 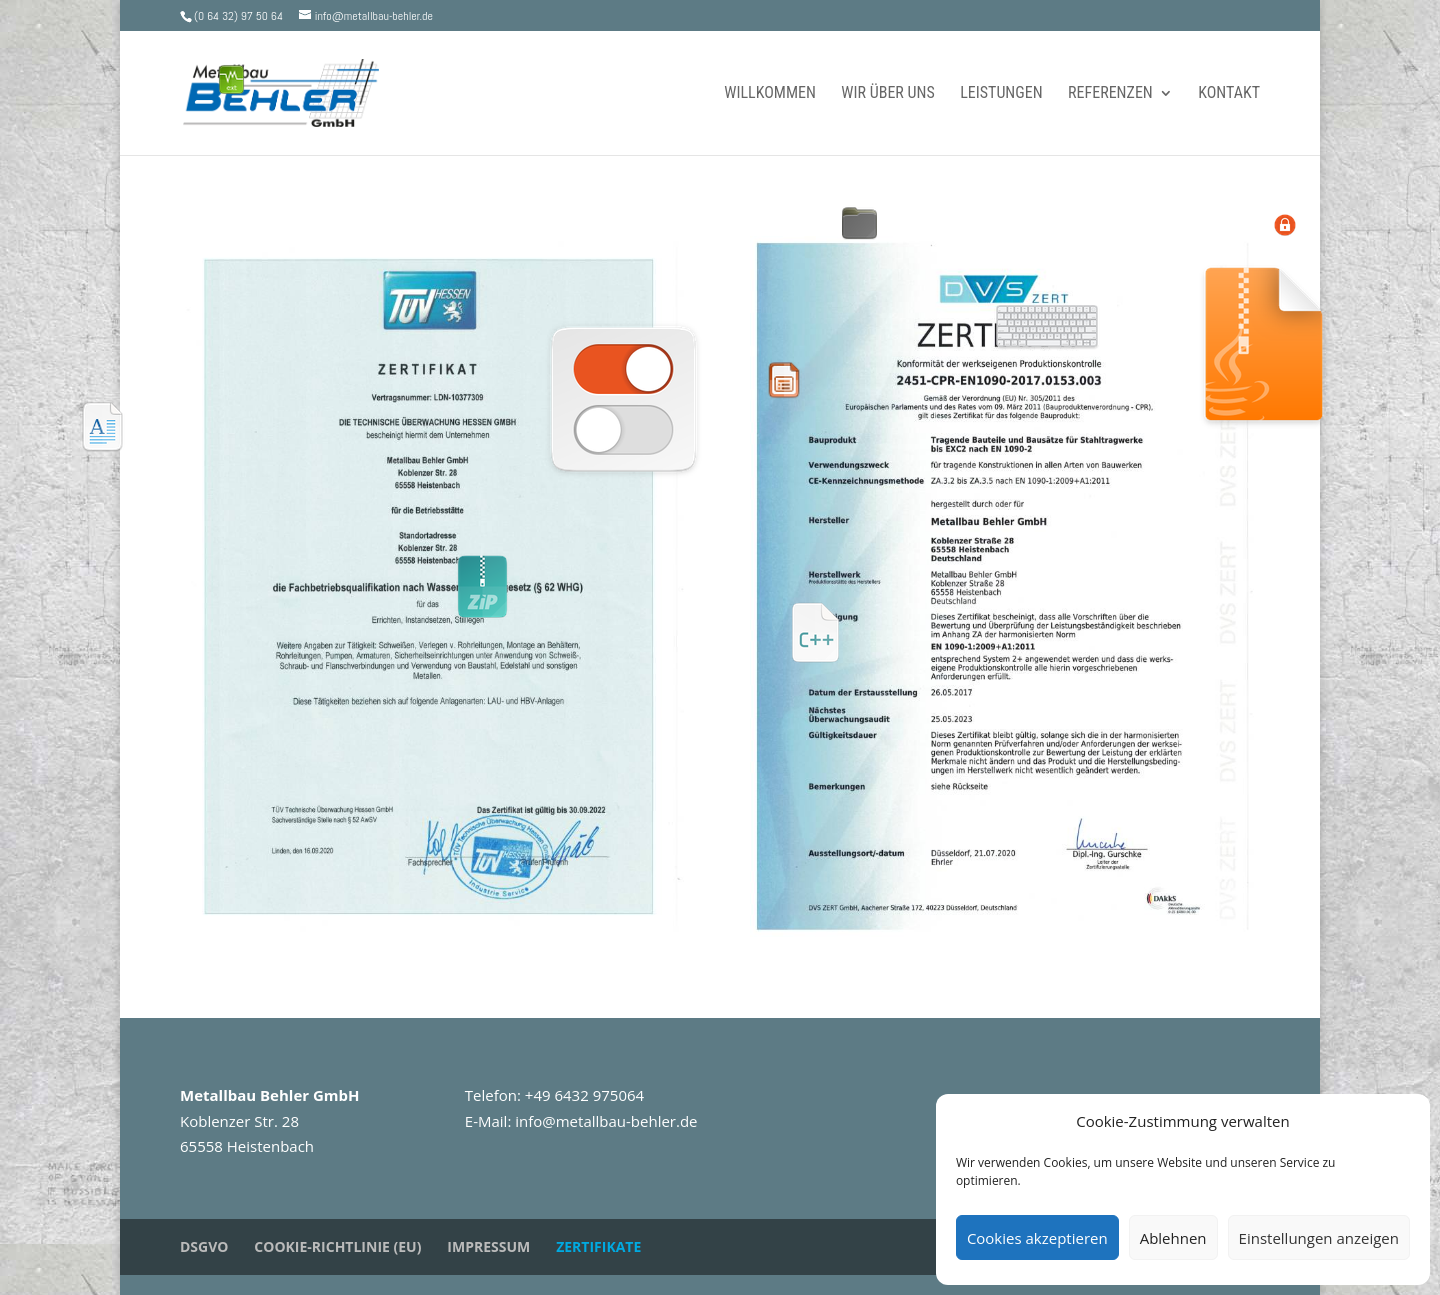 What do you see at coordinates (1047, 326) in the screenshot?
I see `connect a wireless bluetooth keyboard` at bounding box center [1047, 326].